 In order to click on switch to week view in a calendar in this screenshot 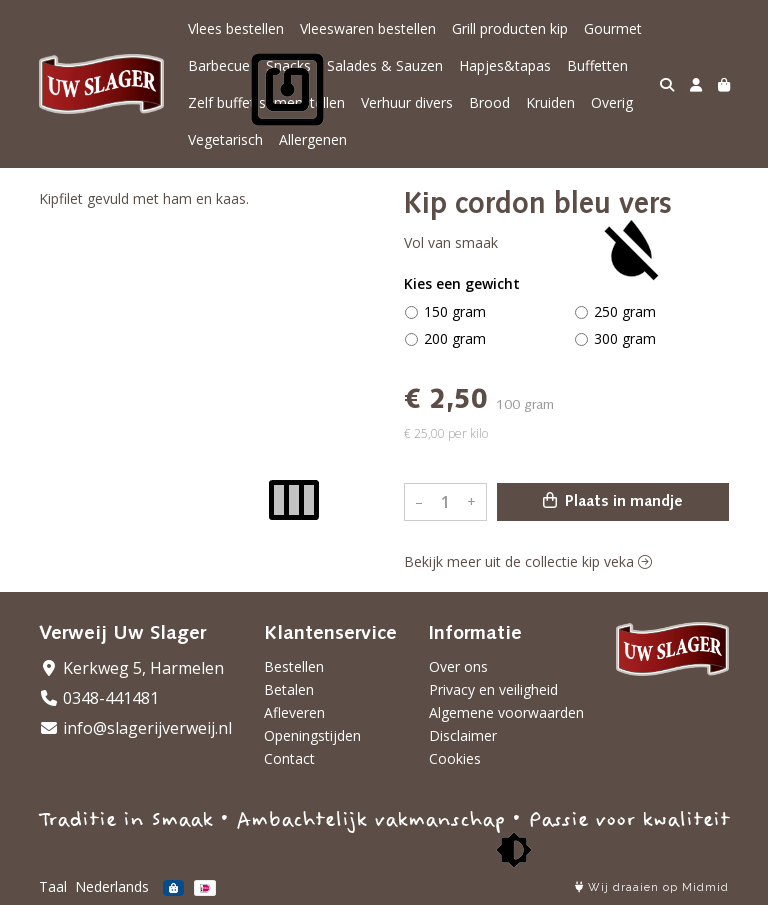, I will do `click(294, 500)`.